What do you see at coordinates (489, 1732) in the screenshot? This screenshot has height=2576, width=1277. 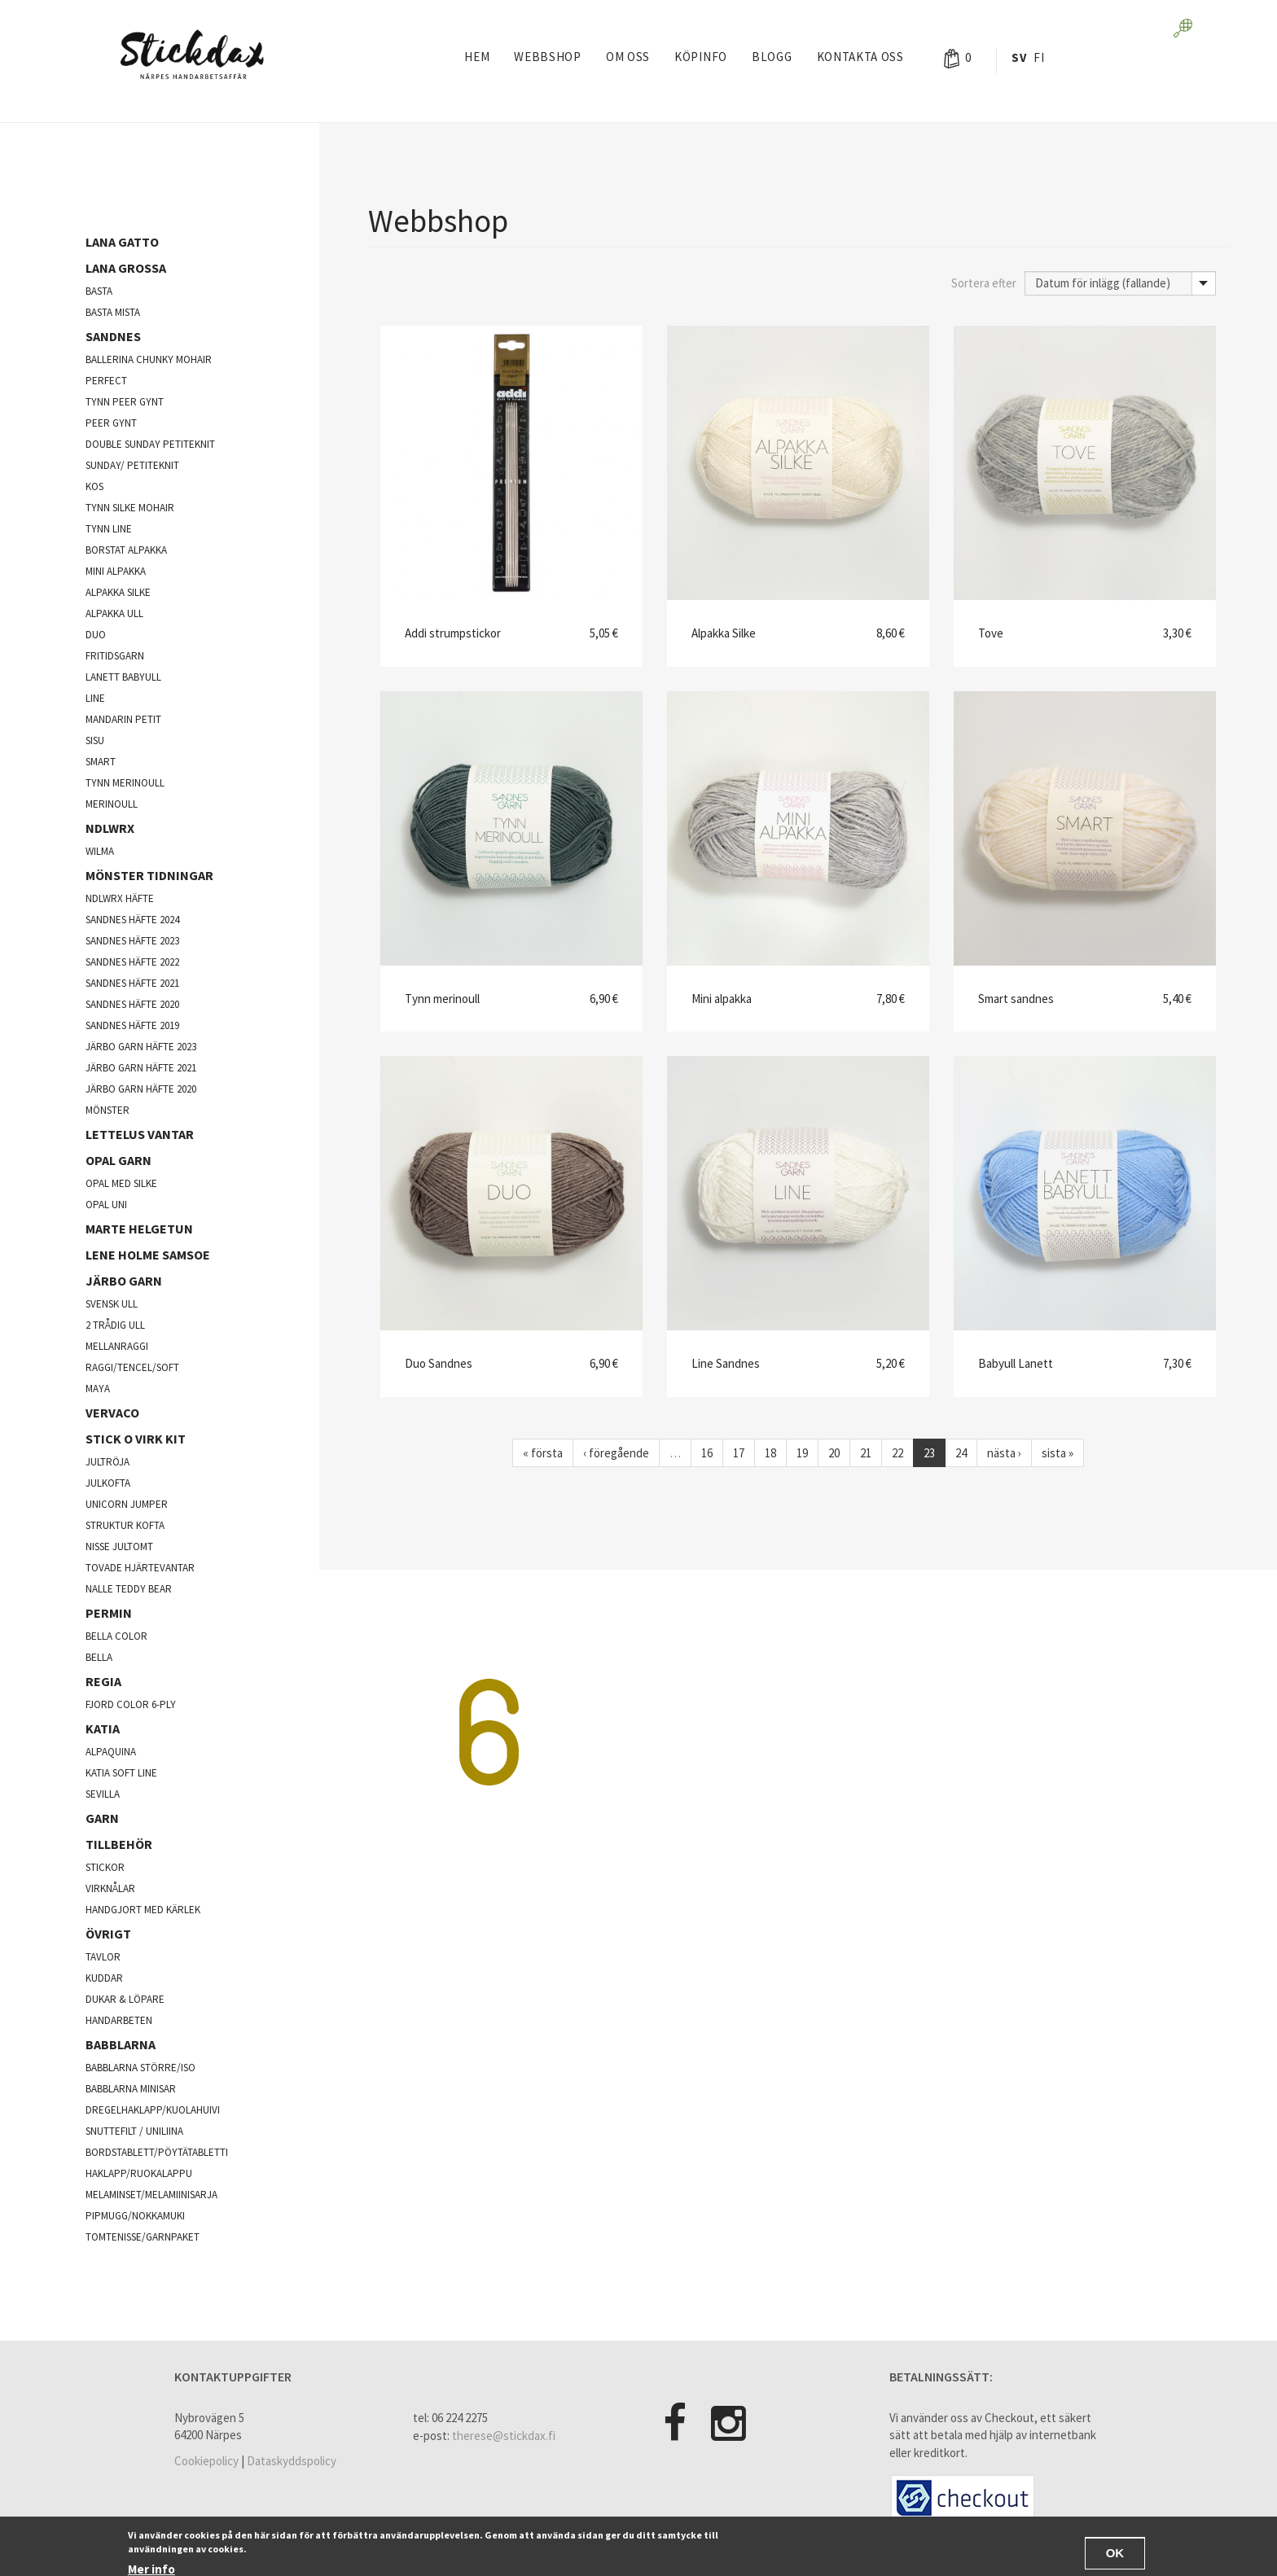 I see `indicates step 6 in a multi-step process` at bounding box center [489, 1732].